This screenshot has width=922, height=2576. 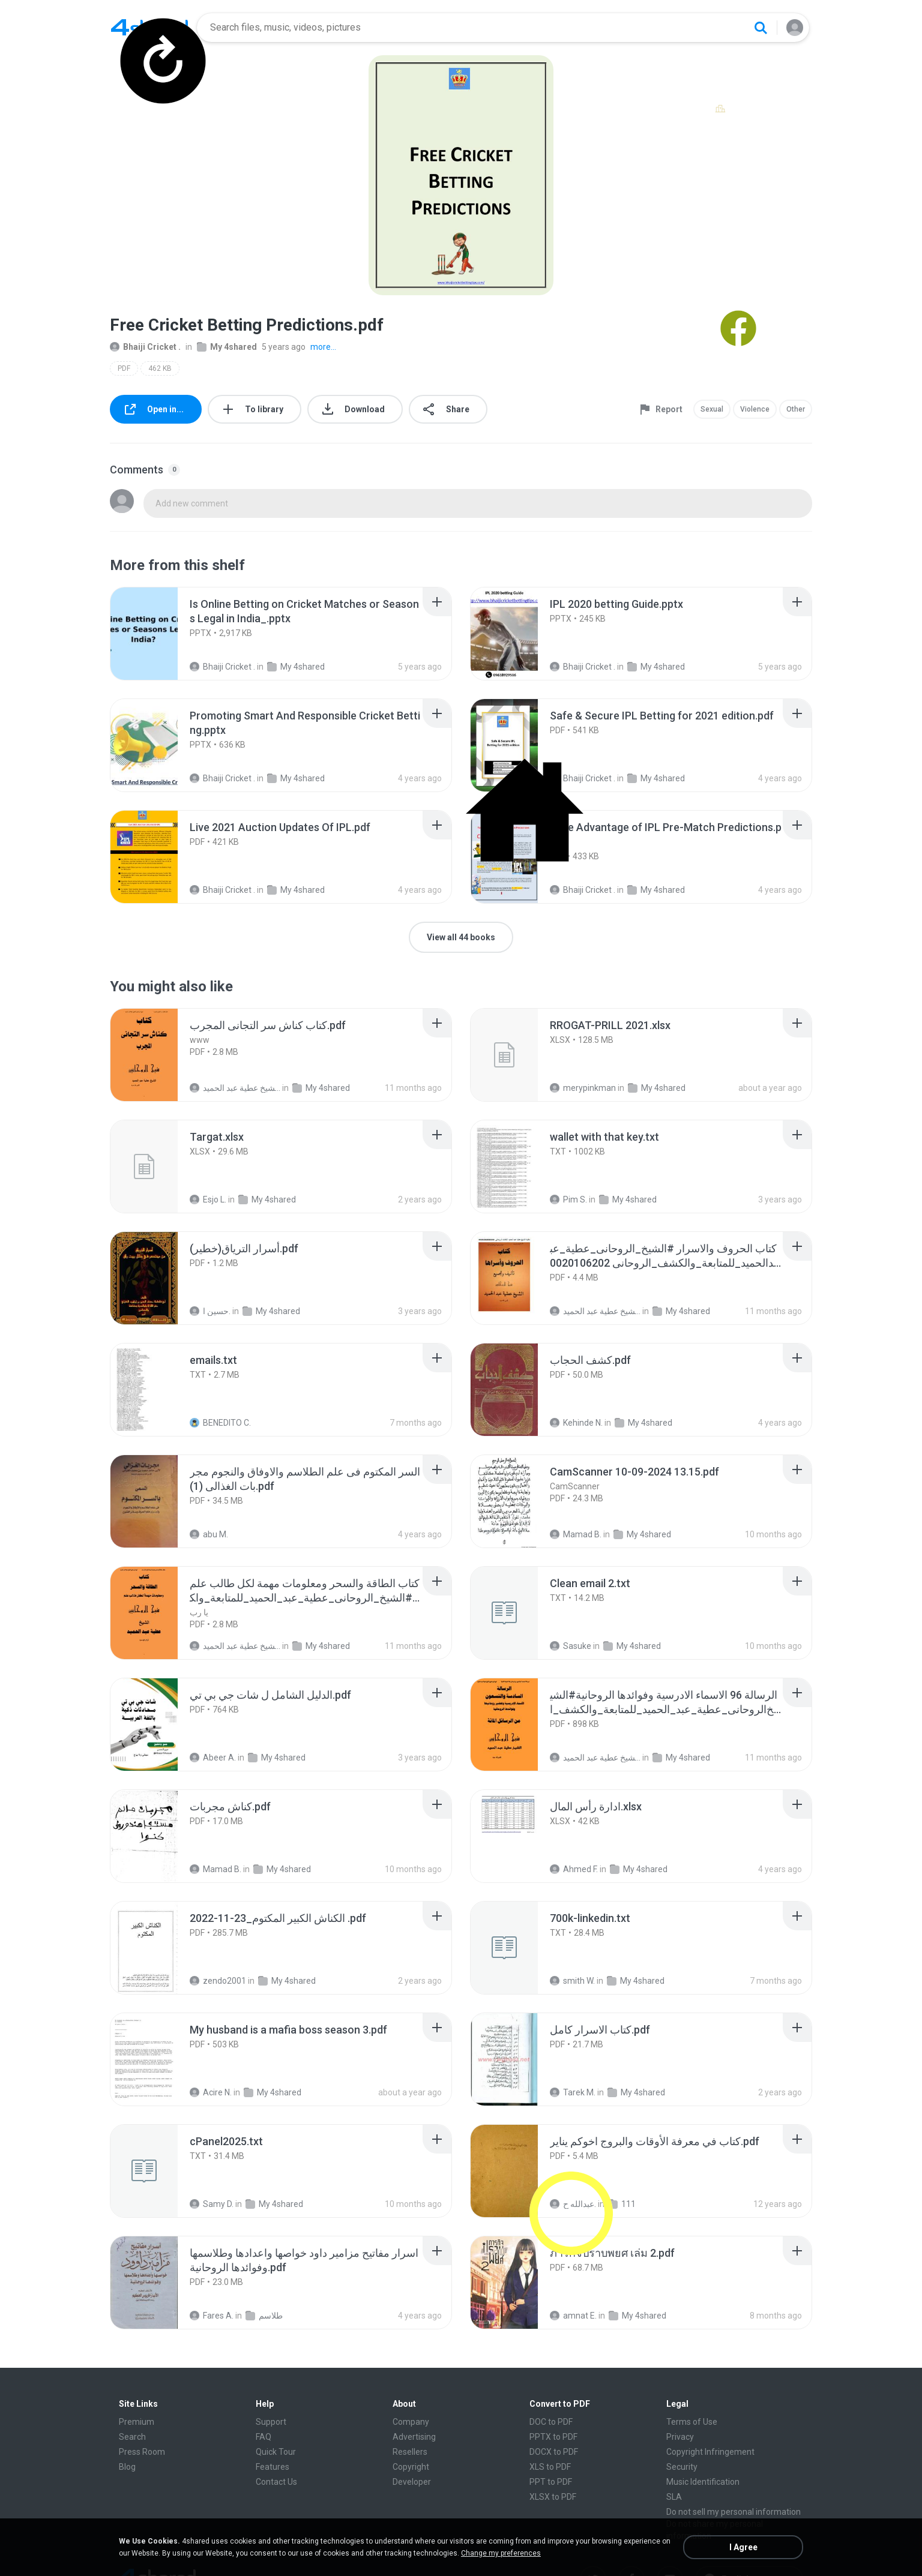 I want to click on navigate to the home screen, so click(x=525, y=810).